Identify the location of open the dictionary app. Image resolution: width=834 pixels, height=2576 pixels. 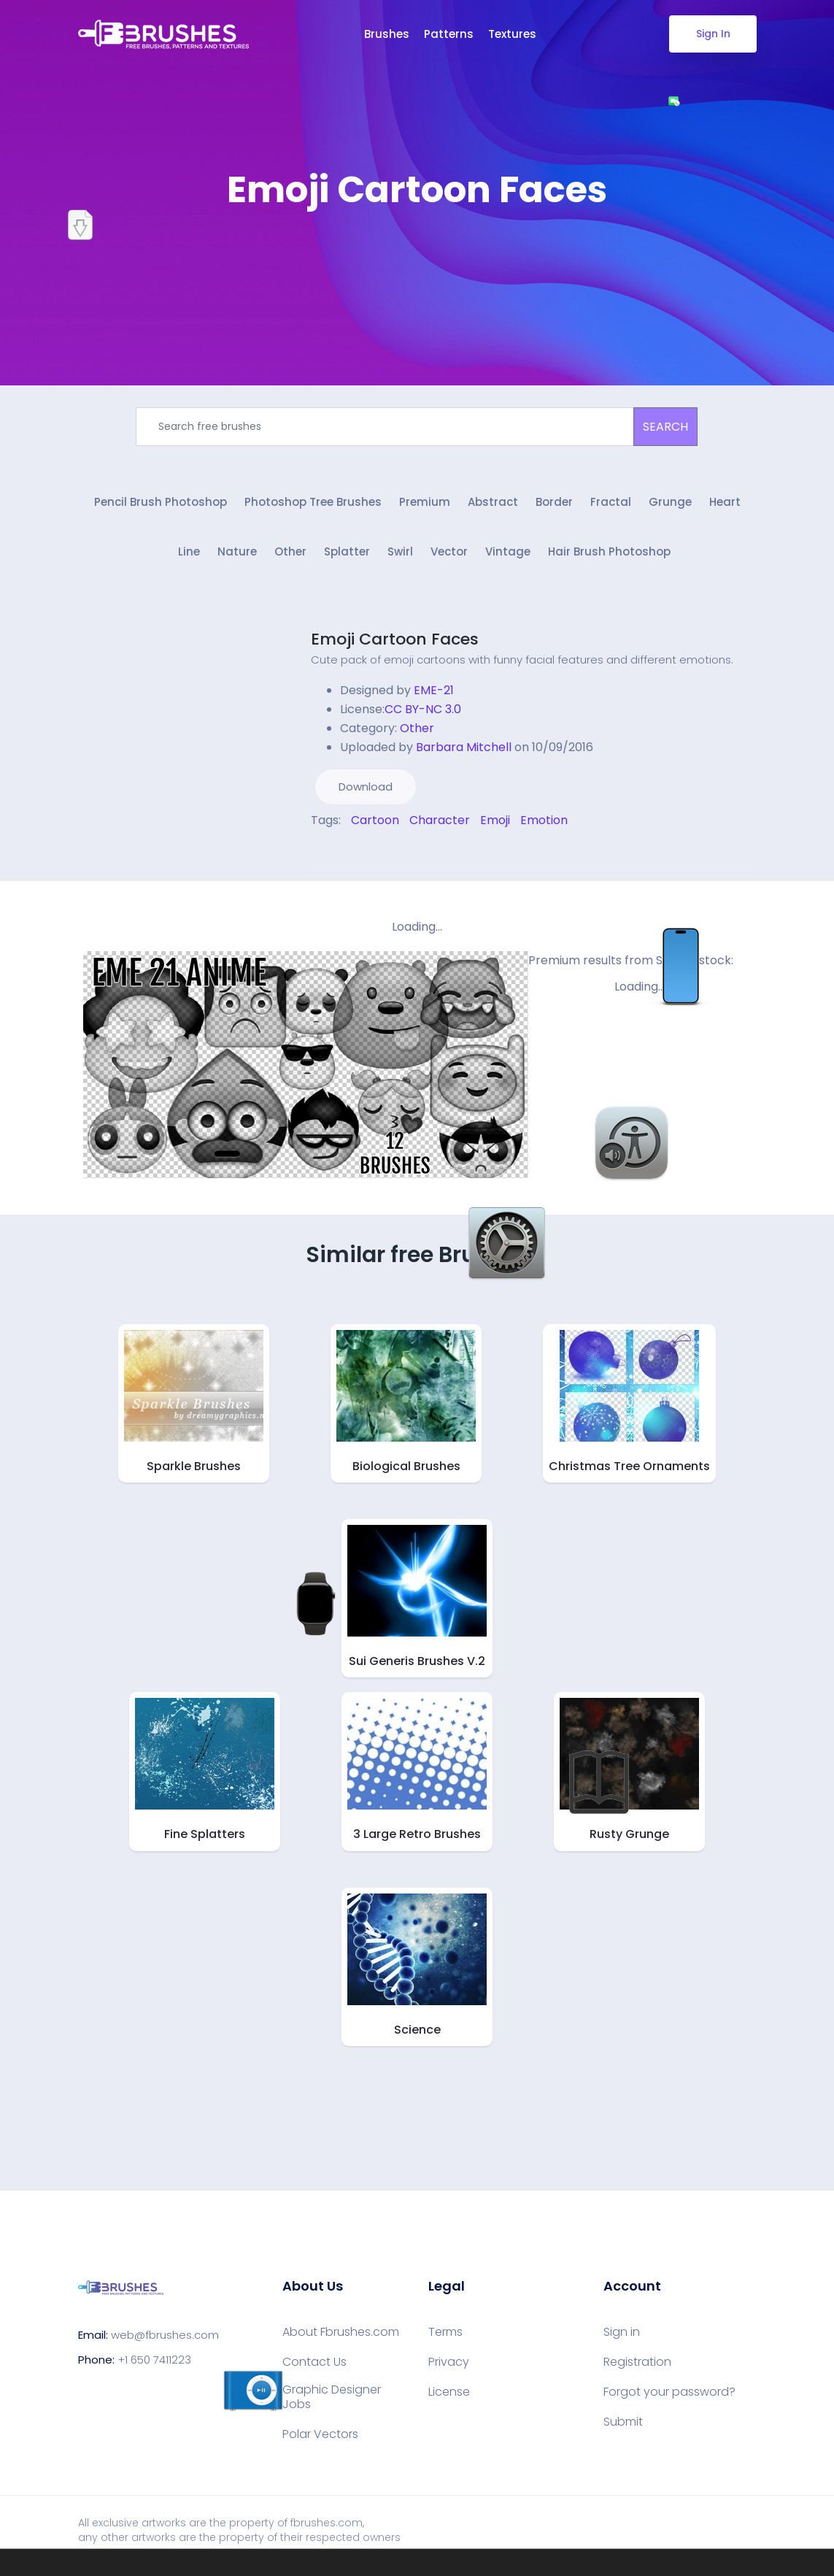
(601, 1782).